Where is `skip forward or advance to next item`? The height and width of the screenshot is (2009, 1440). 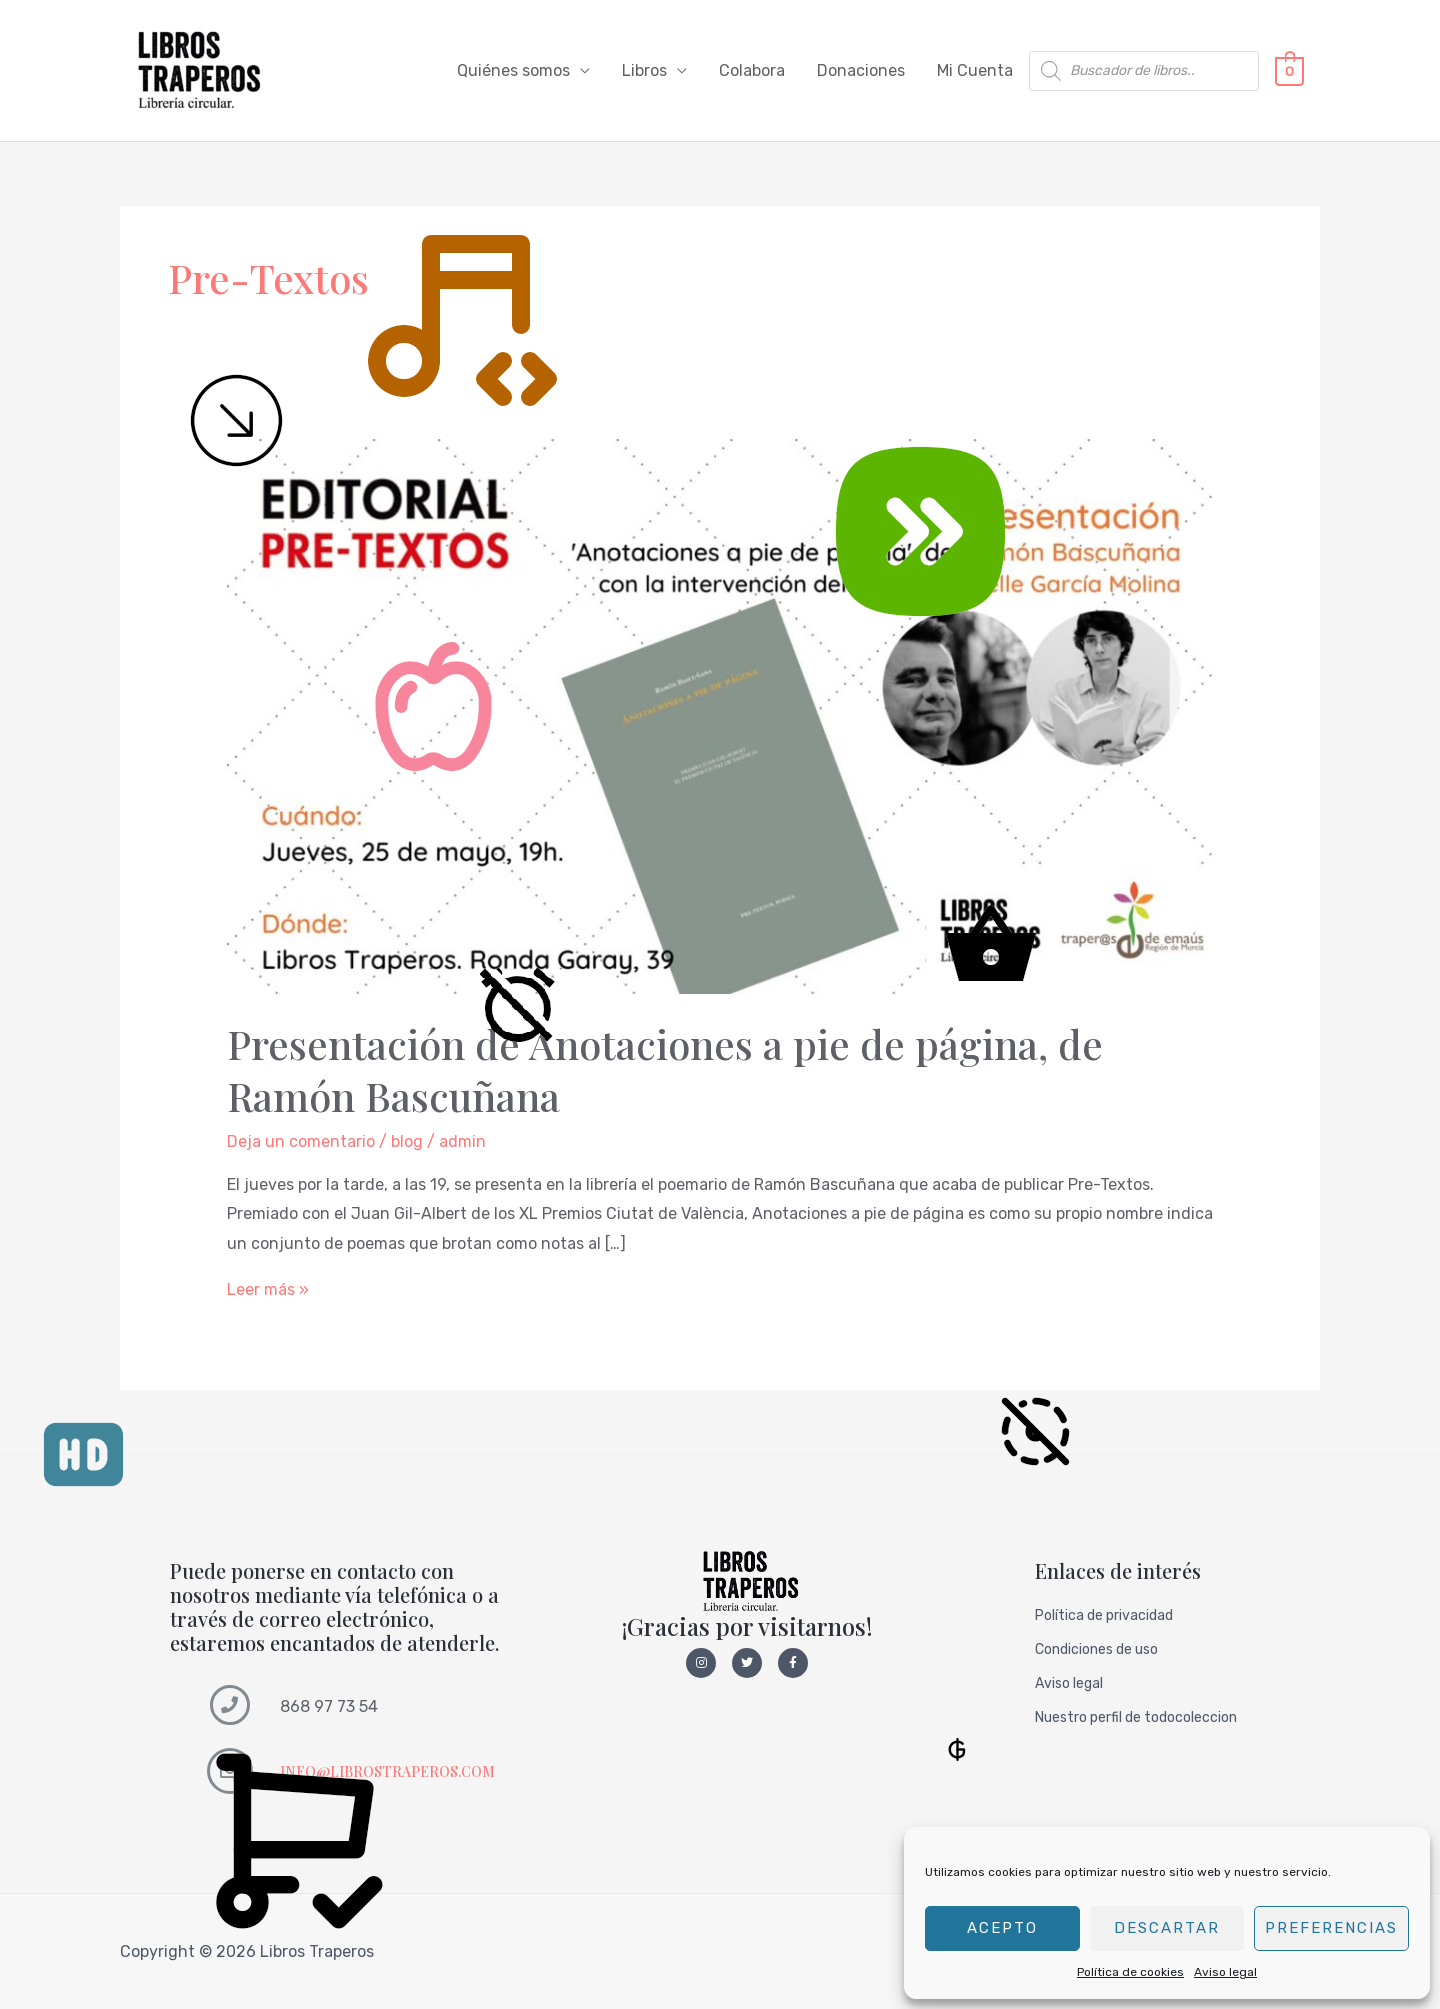 skip forward or advance to next item is located at coordinates (920, 531).